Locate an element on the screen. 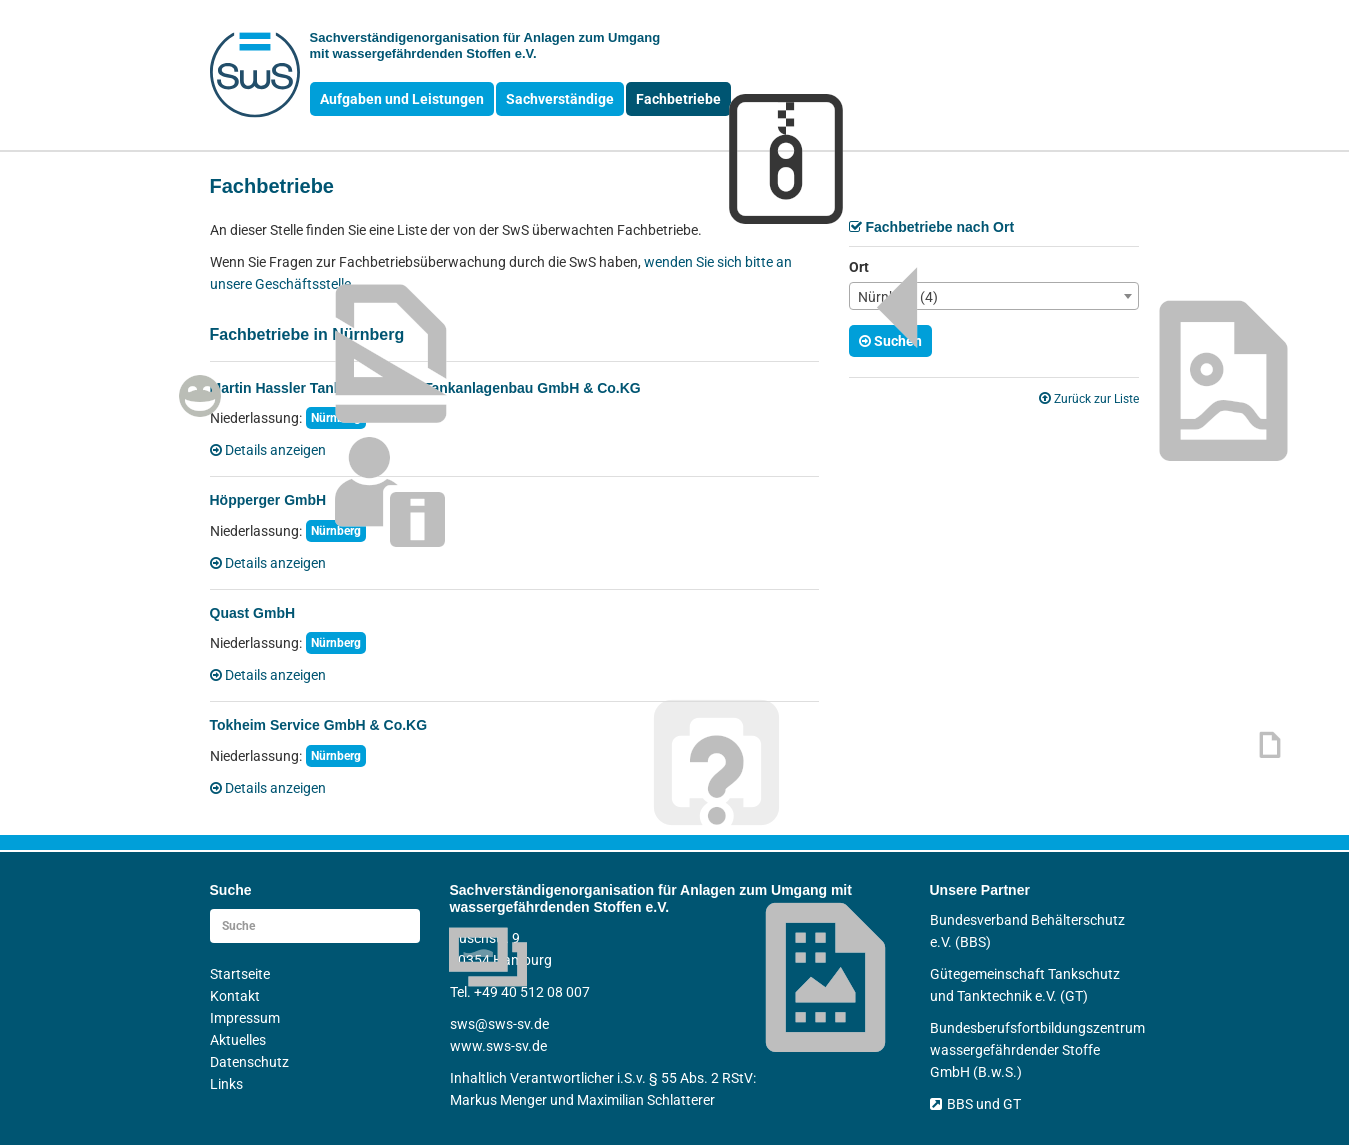 The width and height of the screenshot is (1349, 1145). view user profile information is located at coordinates (390, 492).